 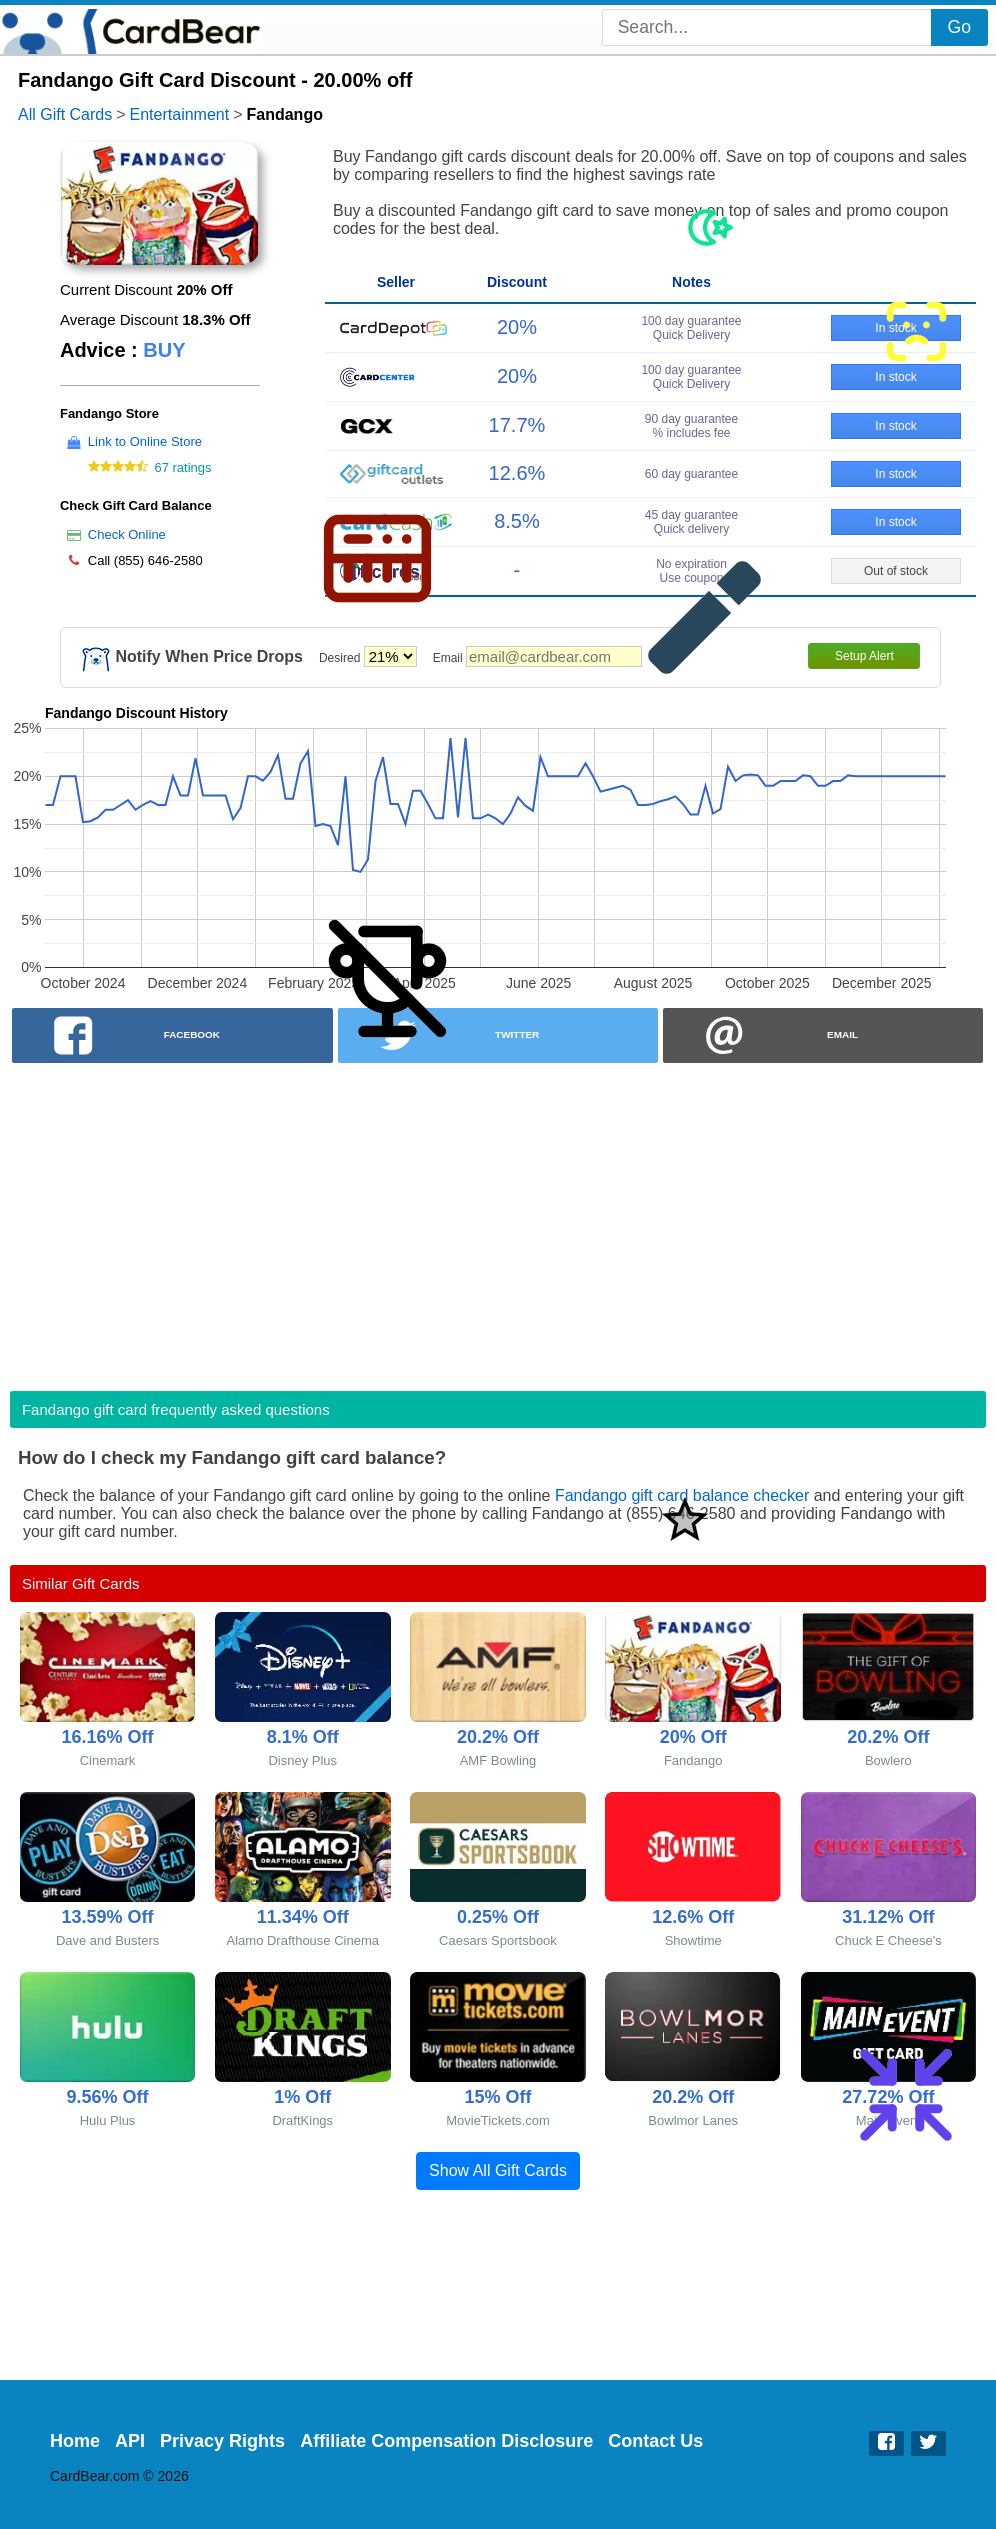 What do you see at coordinates (709, 227) in the screenshot?
I see `indicates Islamic religious content or settings` at bounding box center [709, 227].